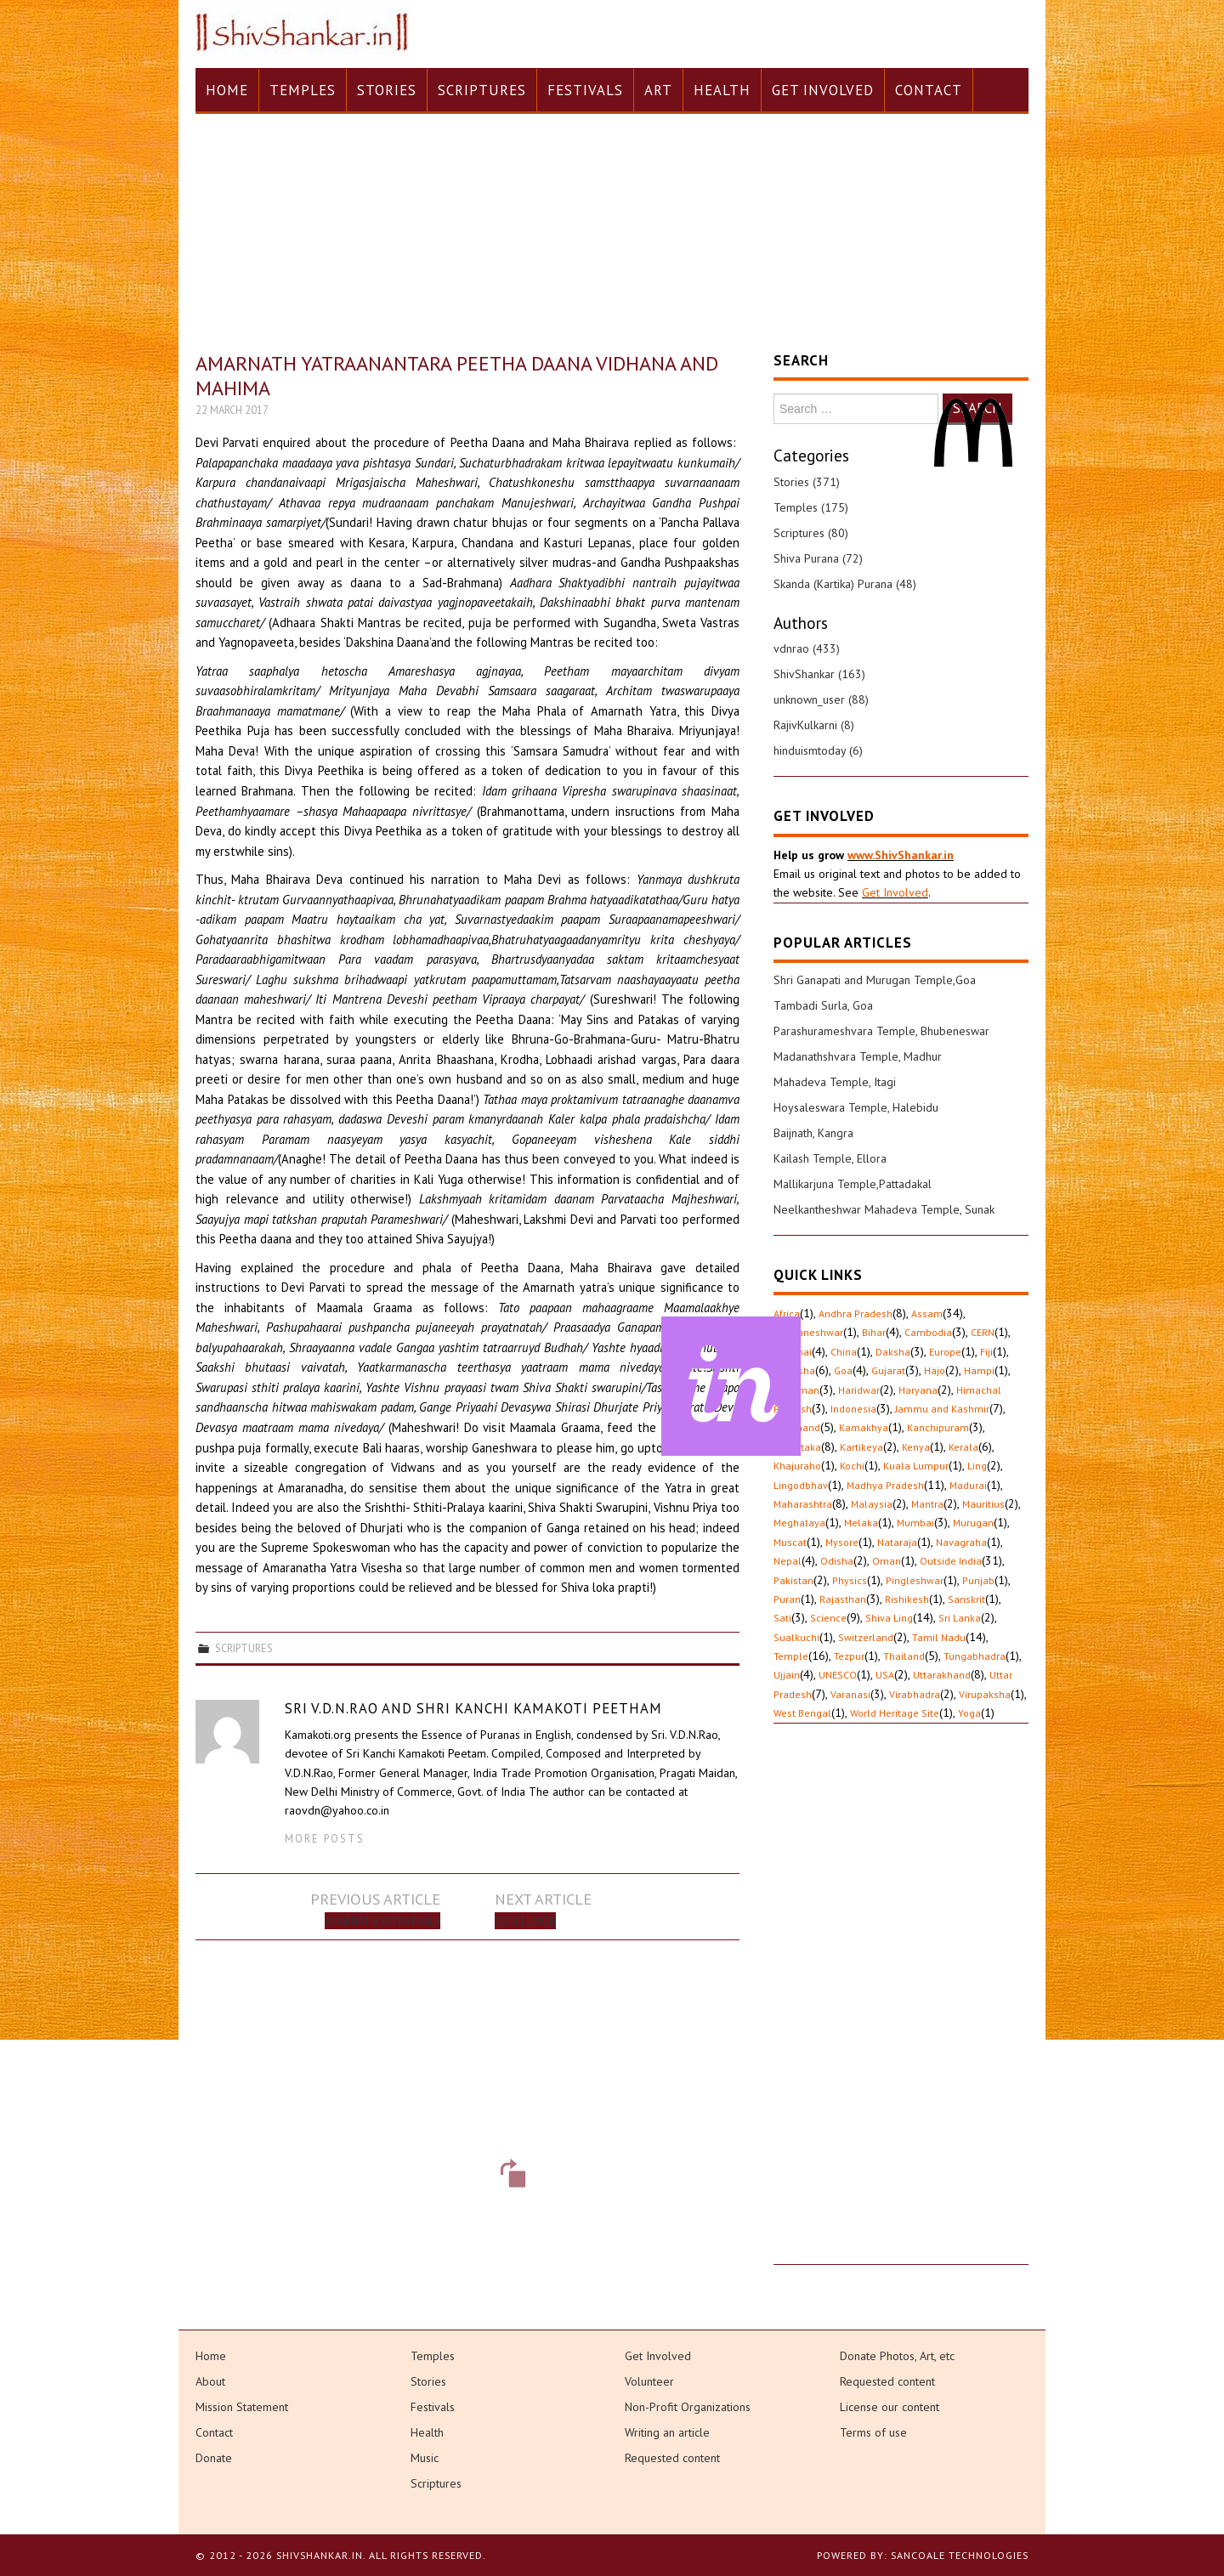 Image resolution: width=1224 pixels, height=2576 pixels. I want to click on open the McDonald's app, so click(973, 433).